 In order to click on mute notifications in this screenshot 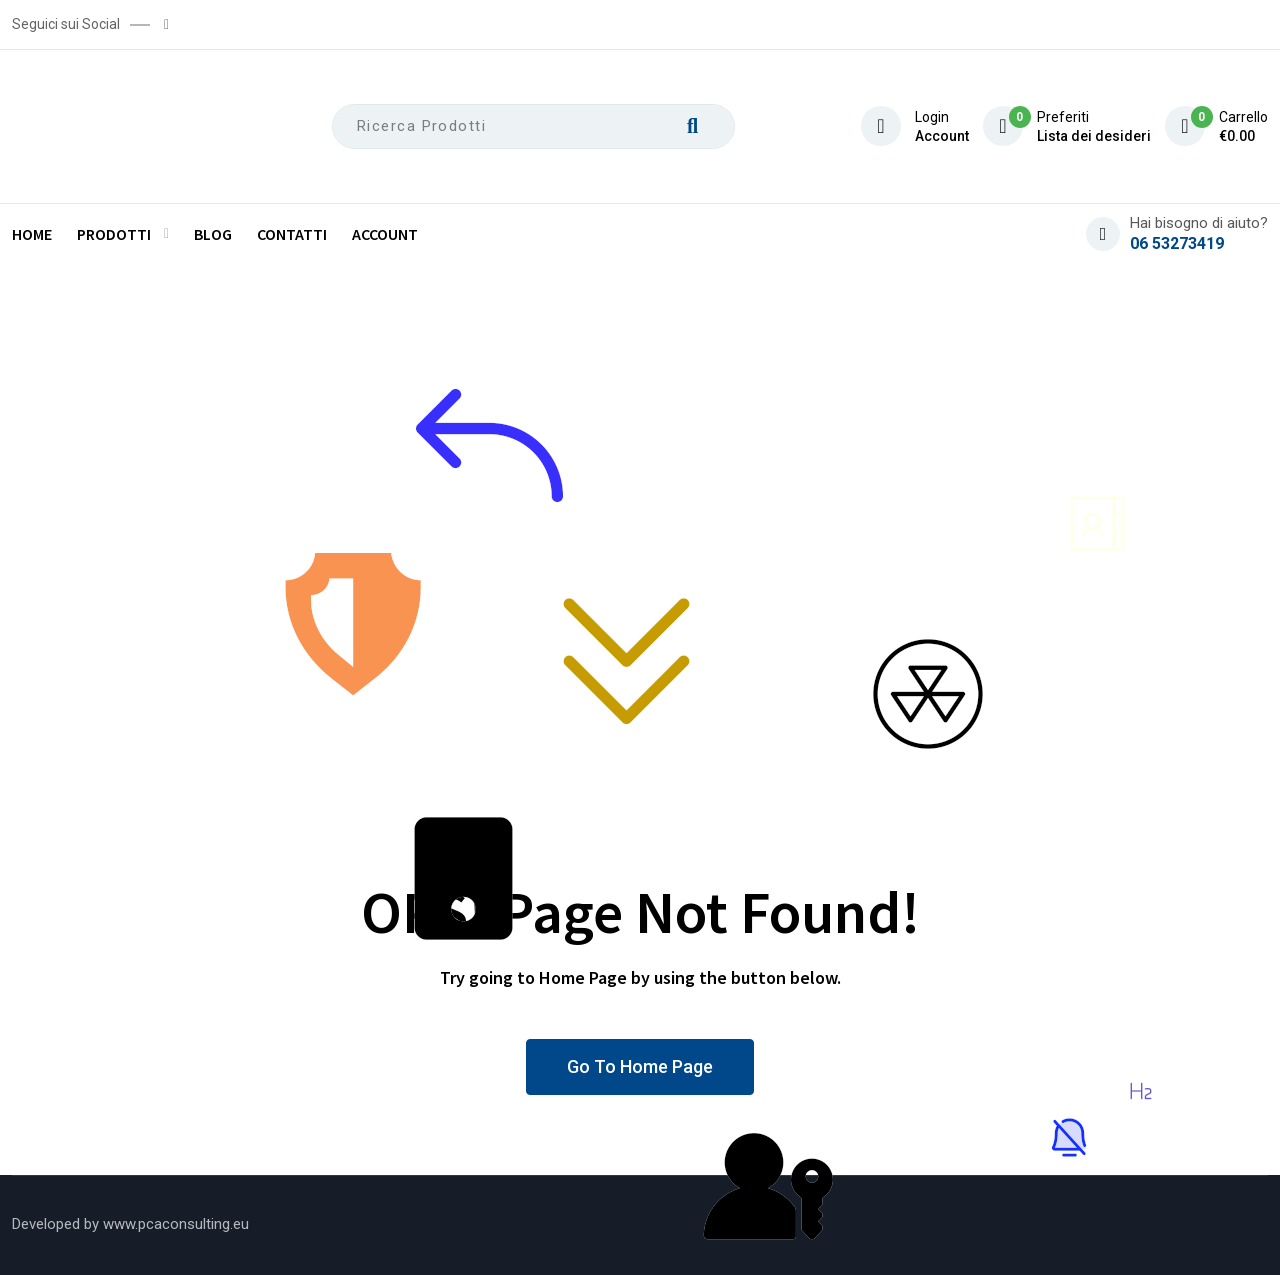, I will do `click(1069, 1137)`.